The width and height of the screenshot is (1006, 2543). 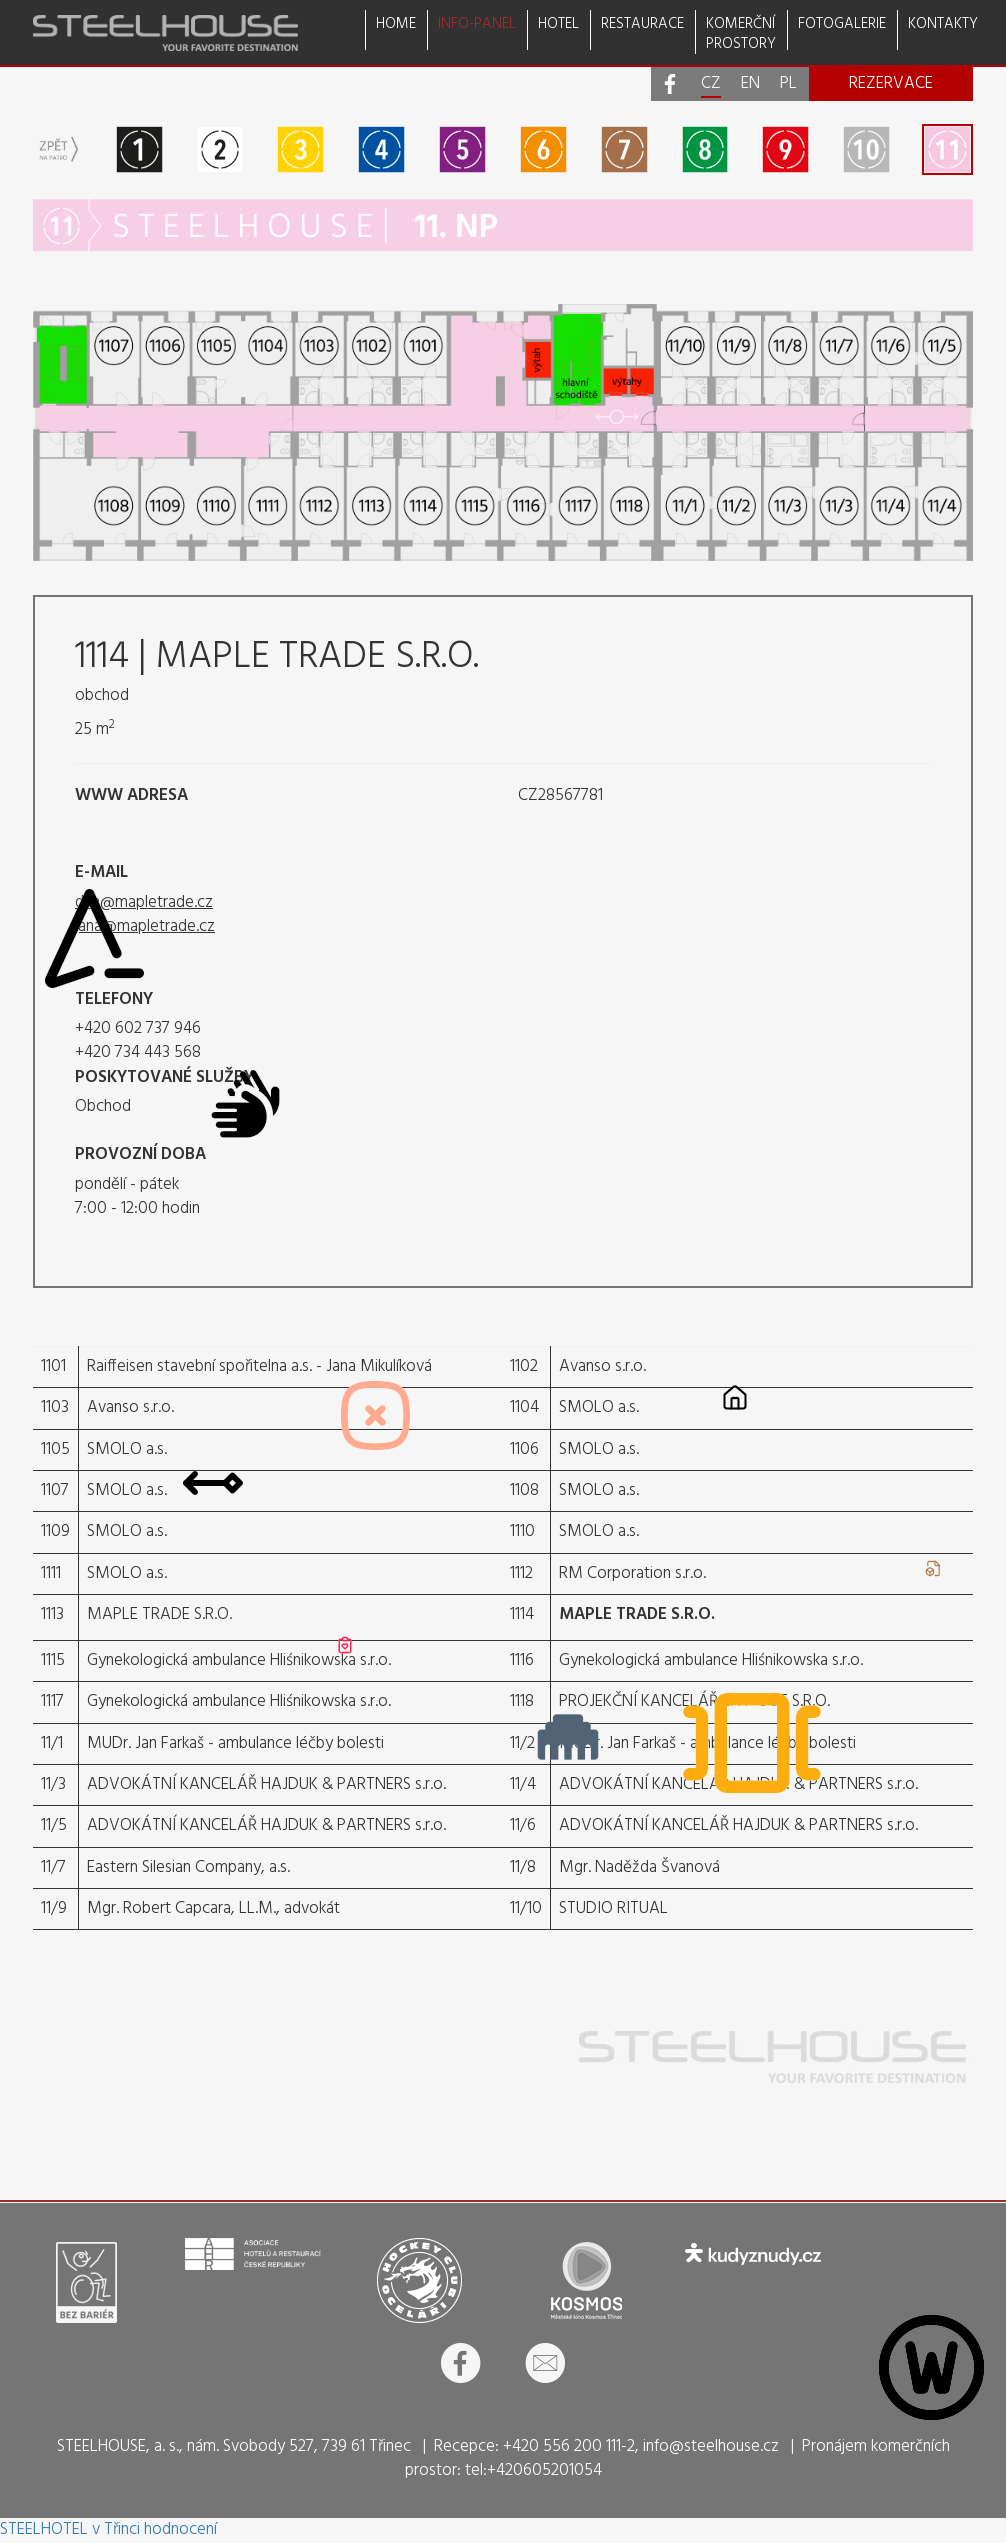 I want to click on indicates sign language or accessibility features, so click(x=245, y=1103).